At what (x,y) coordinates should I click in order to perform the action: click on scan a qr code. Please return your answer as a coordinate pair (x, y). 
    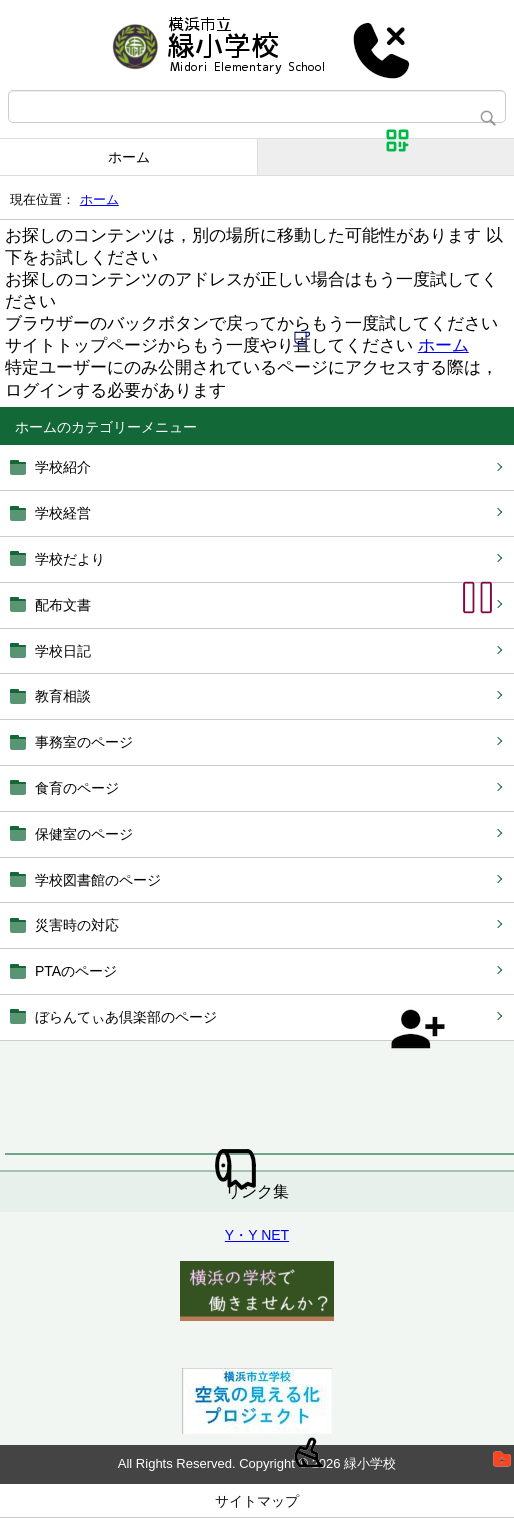
    Looking at the image, I should click on (397, 140).